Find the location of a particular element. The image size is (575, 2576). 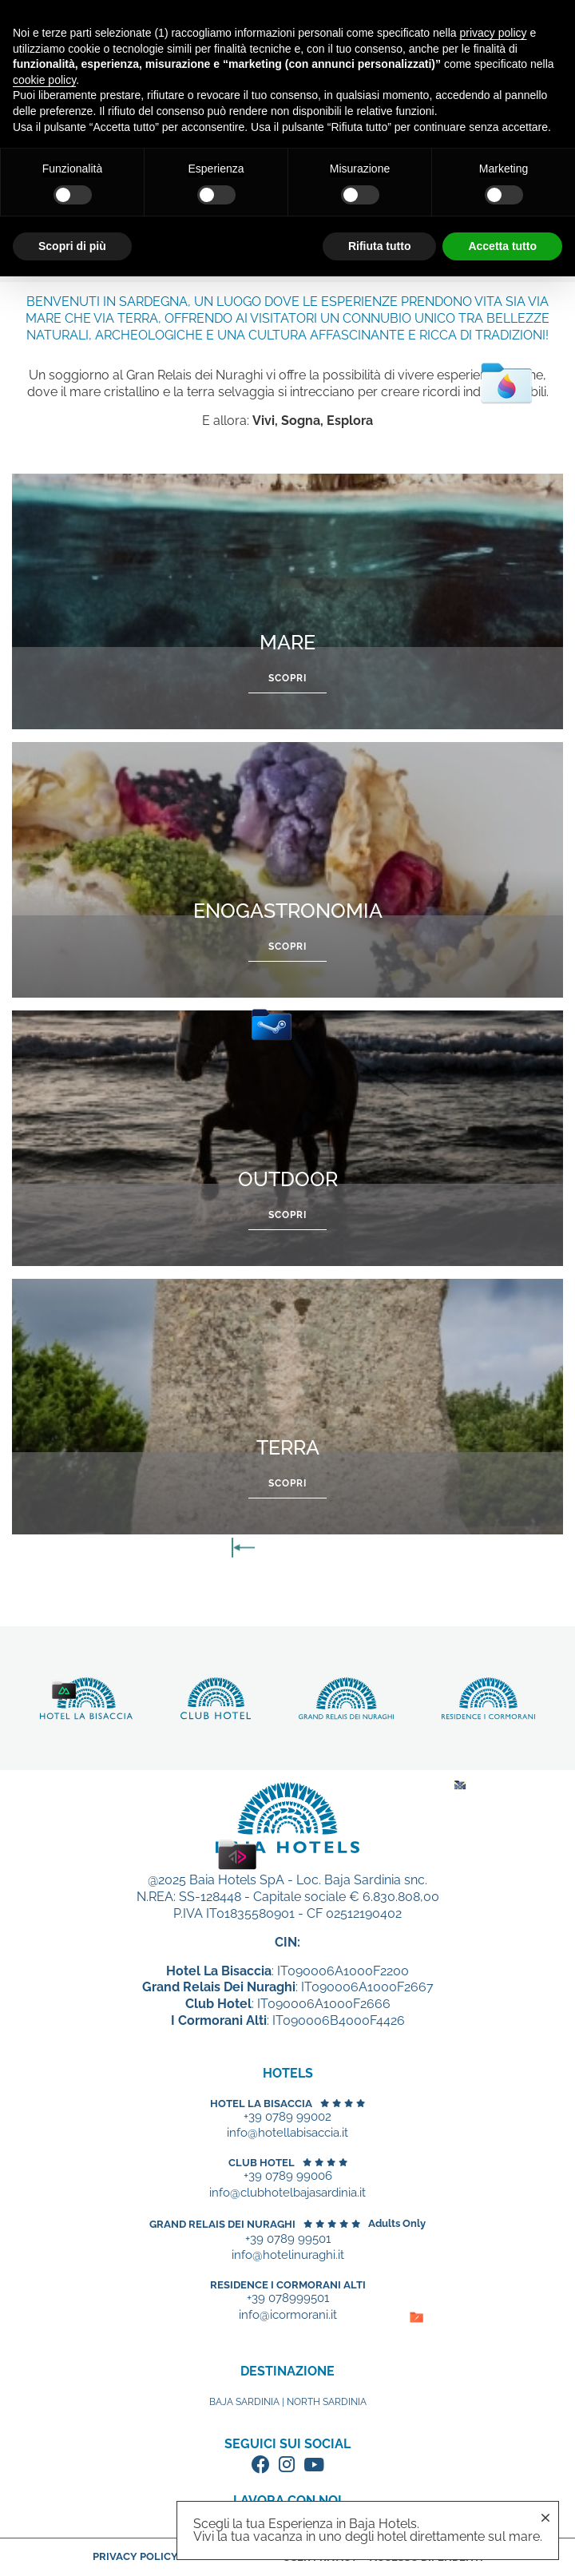

folder containing Postman API development files is located at coordinates (416, 2317).